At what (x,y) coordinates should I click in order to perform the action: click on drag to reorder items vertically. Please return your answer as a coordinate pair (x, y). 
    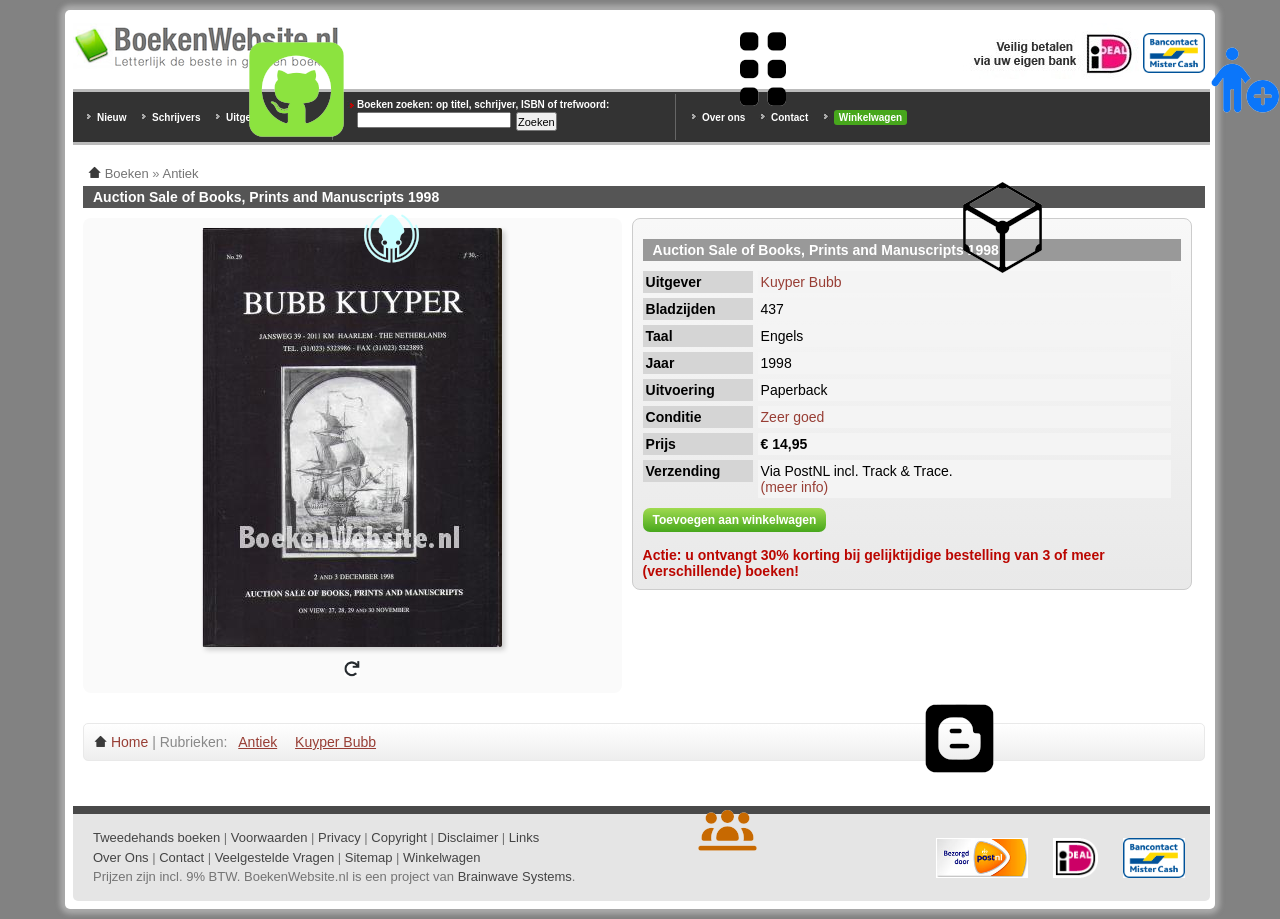
    Looking at the image, I should click on (763, 69).